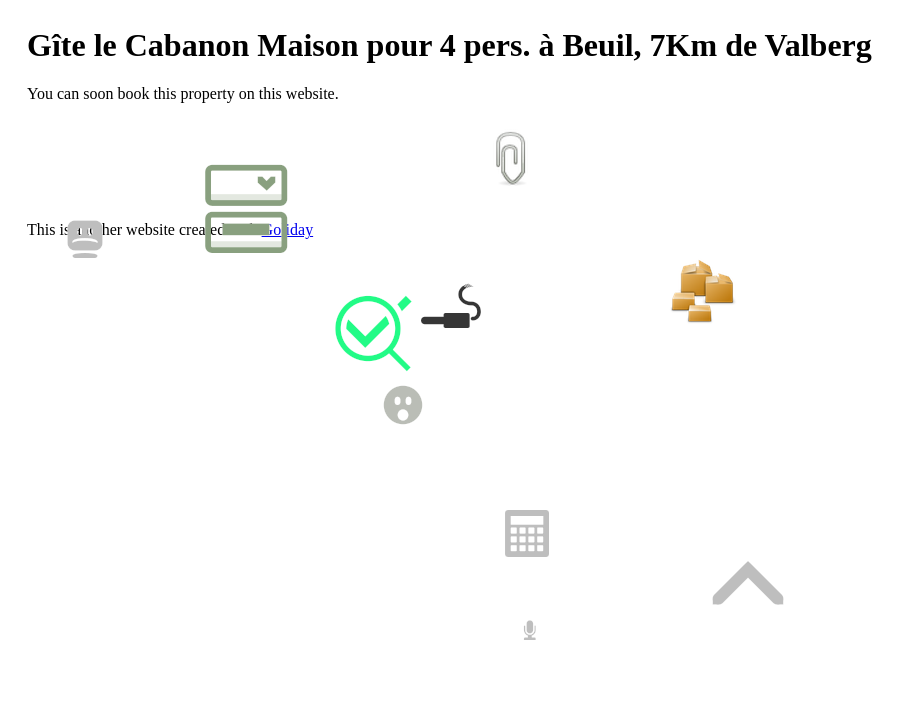 The height and width of the screenshot is (720, 900). What do you see at coordinates (451, 313) in the screenshot?
I see `audio output via headphones` at bounding box center [451, 313].